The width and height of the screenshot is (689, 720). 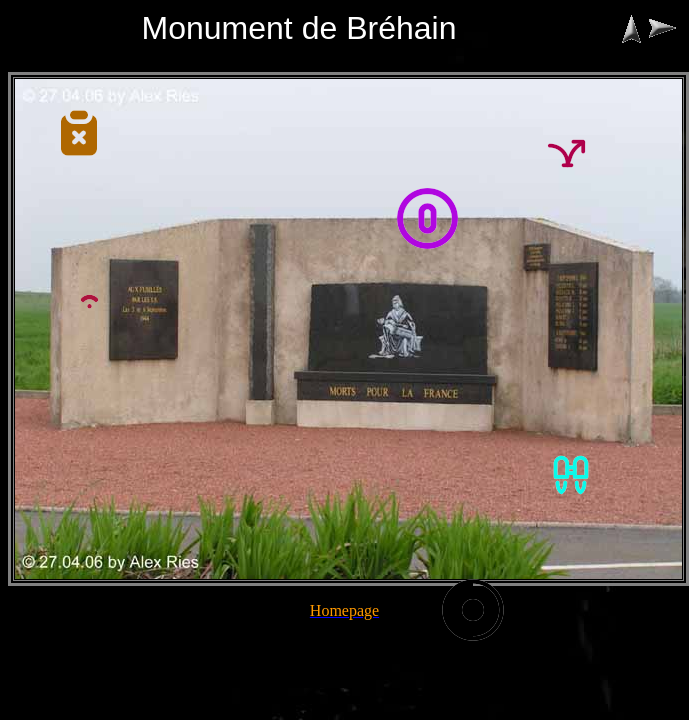 I want to click on toggle invert colors mode, so click(x=473, y=610).